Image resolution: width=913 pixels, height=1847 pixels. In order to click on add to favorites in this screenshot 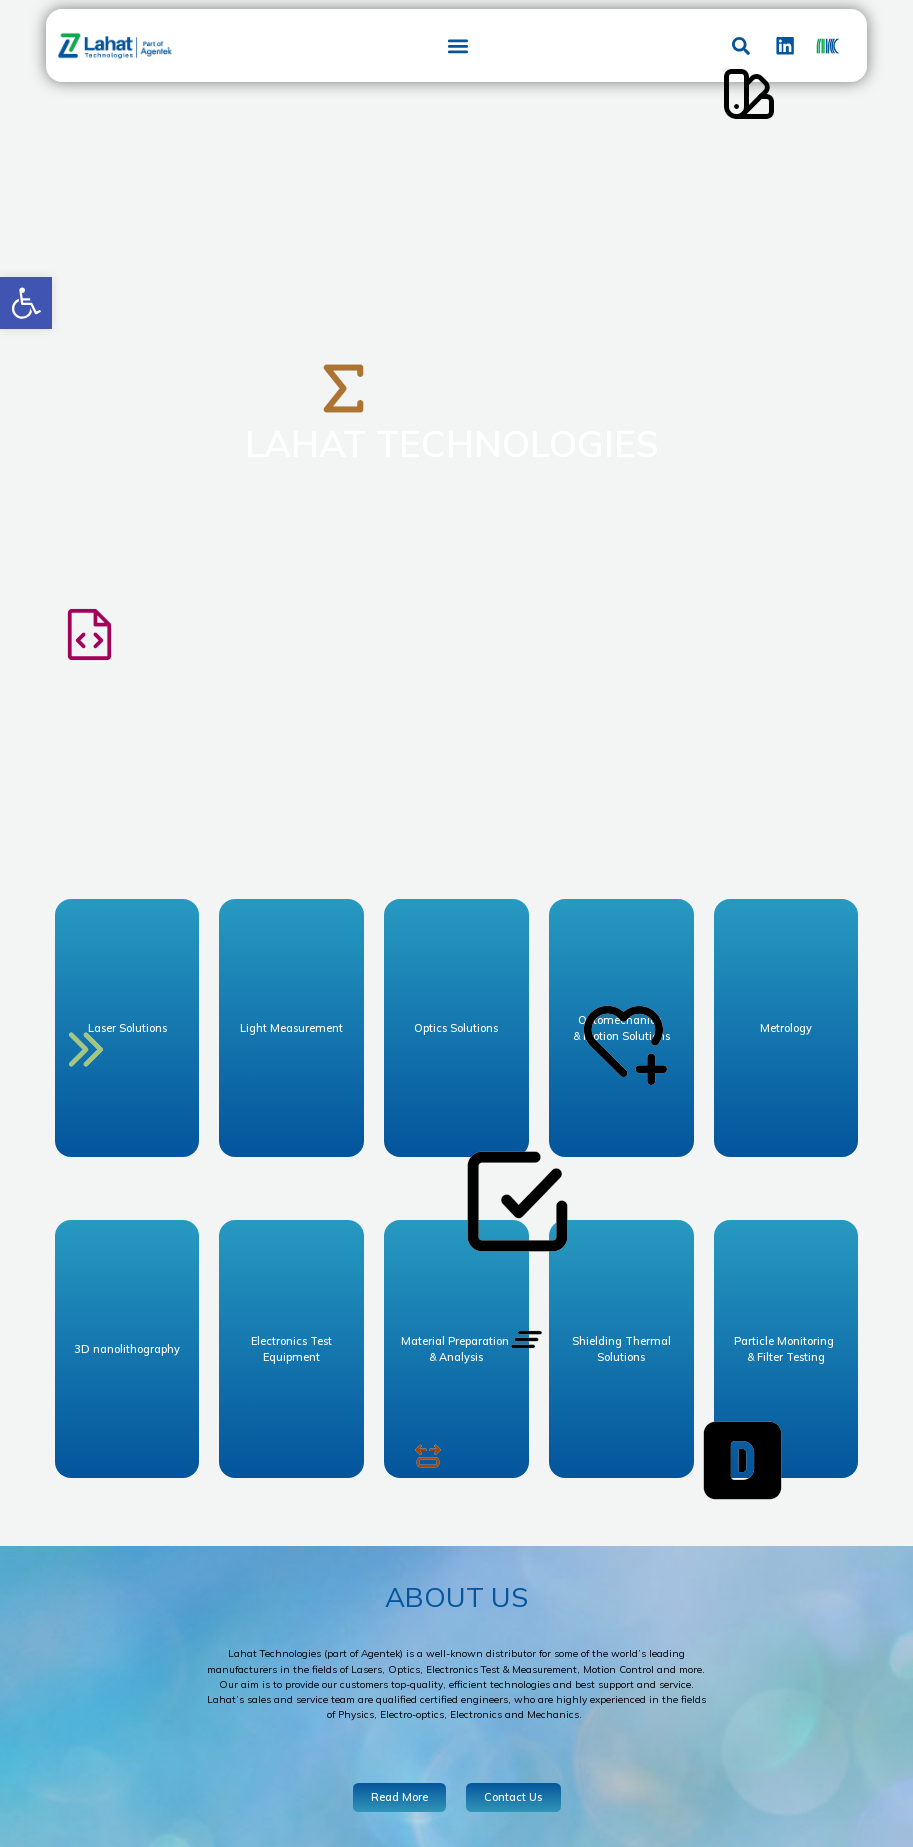, I will do `click(623, 1041)`.